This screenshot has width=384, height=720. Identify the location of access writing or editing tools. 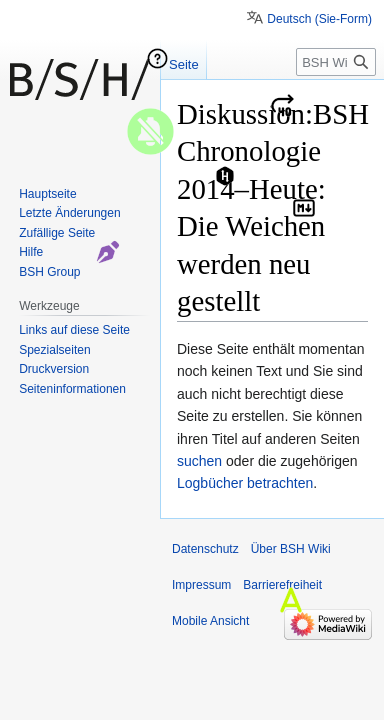
(108, 252).